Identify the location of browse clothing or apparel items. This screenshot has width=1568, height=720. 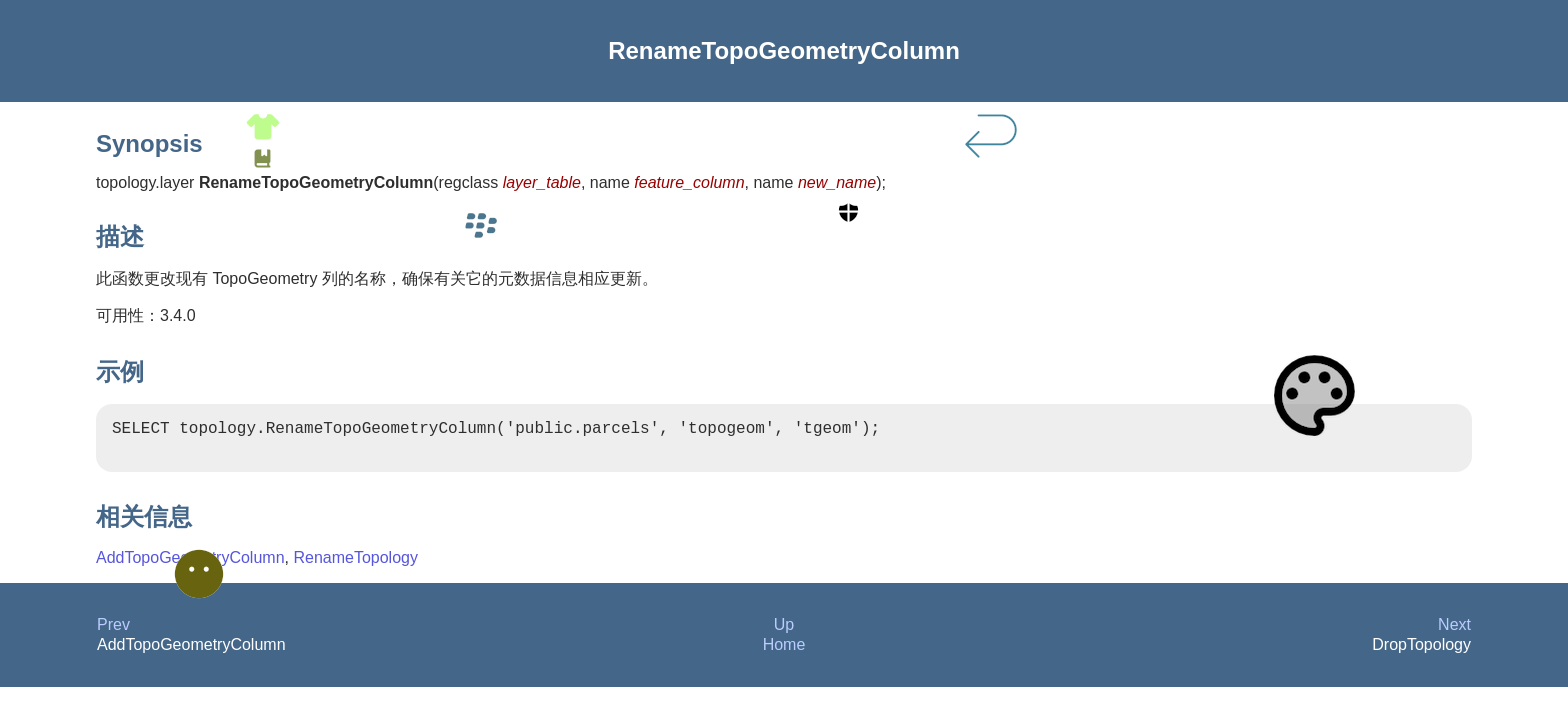
(263, 126).